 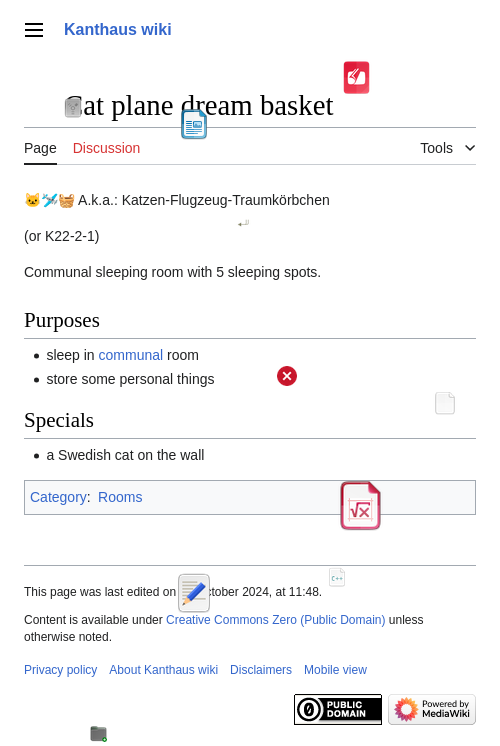 I want to click on an encapsulated postscript (.eps) file, so click(x=356, y=77).